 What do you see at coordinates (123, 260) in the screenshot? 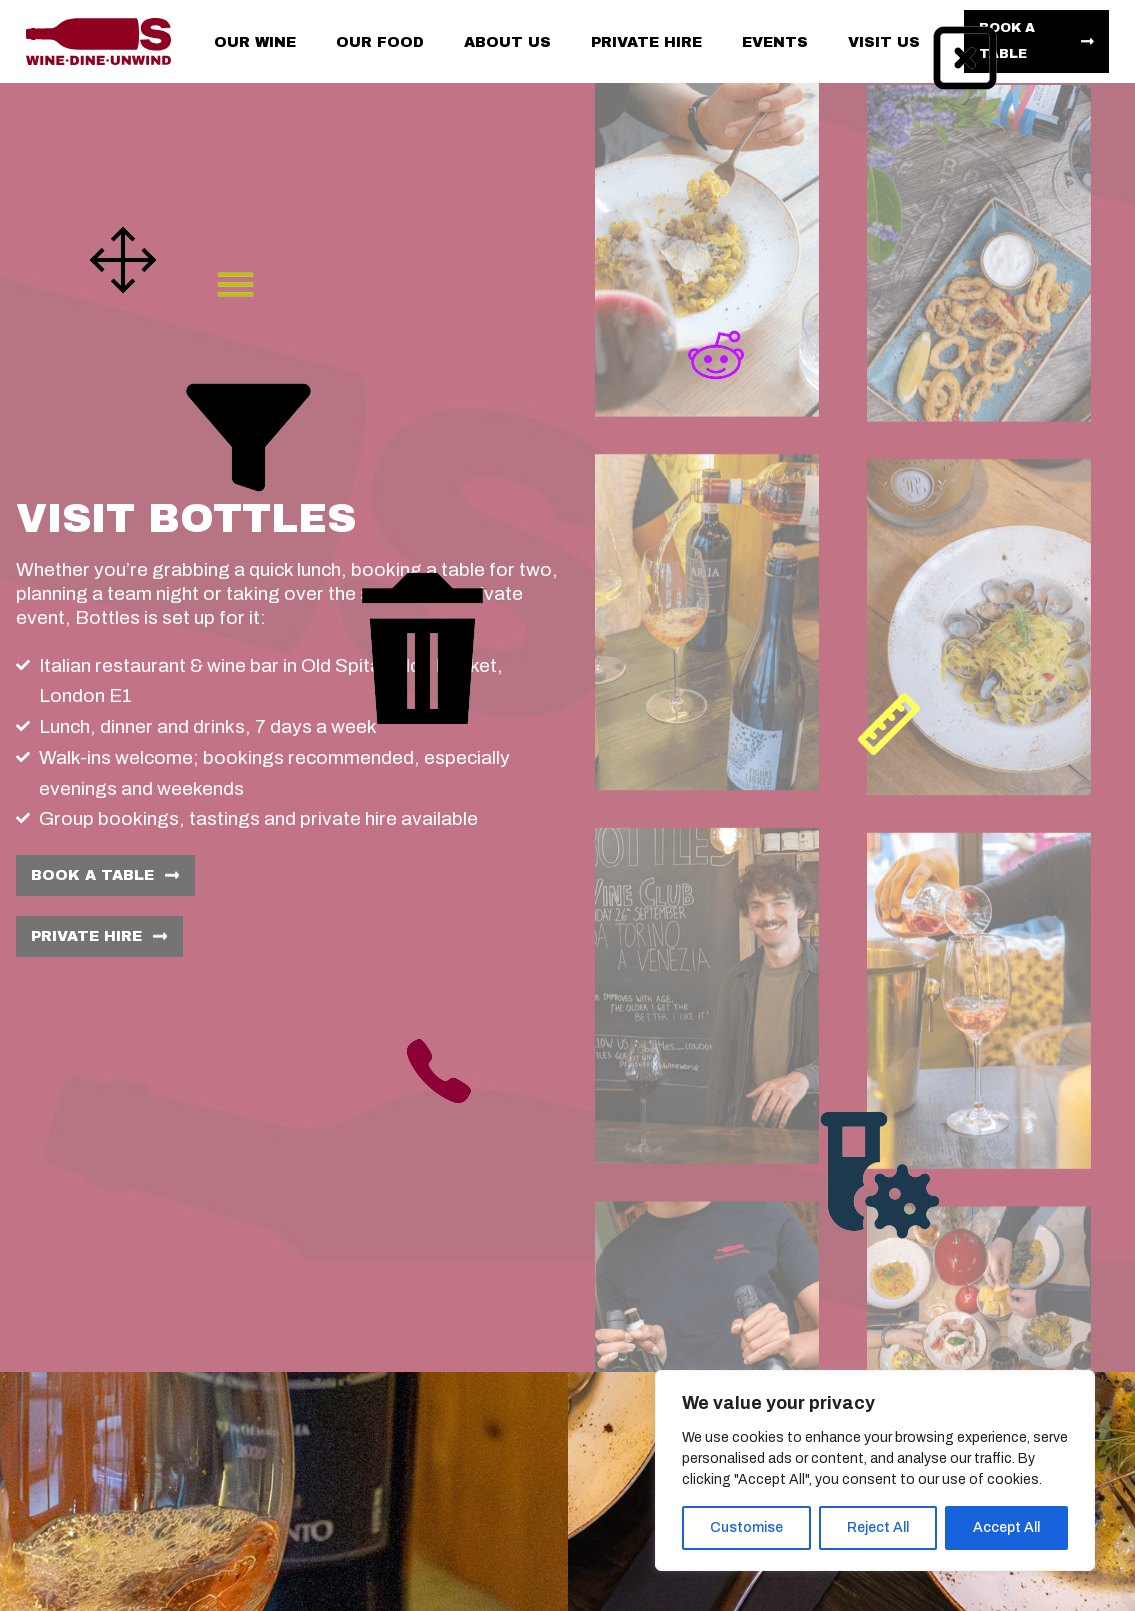
I see `move or reposition an element` at bounding box center [123, 260].